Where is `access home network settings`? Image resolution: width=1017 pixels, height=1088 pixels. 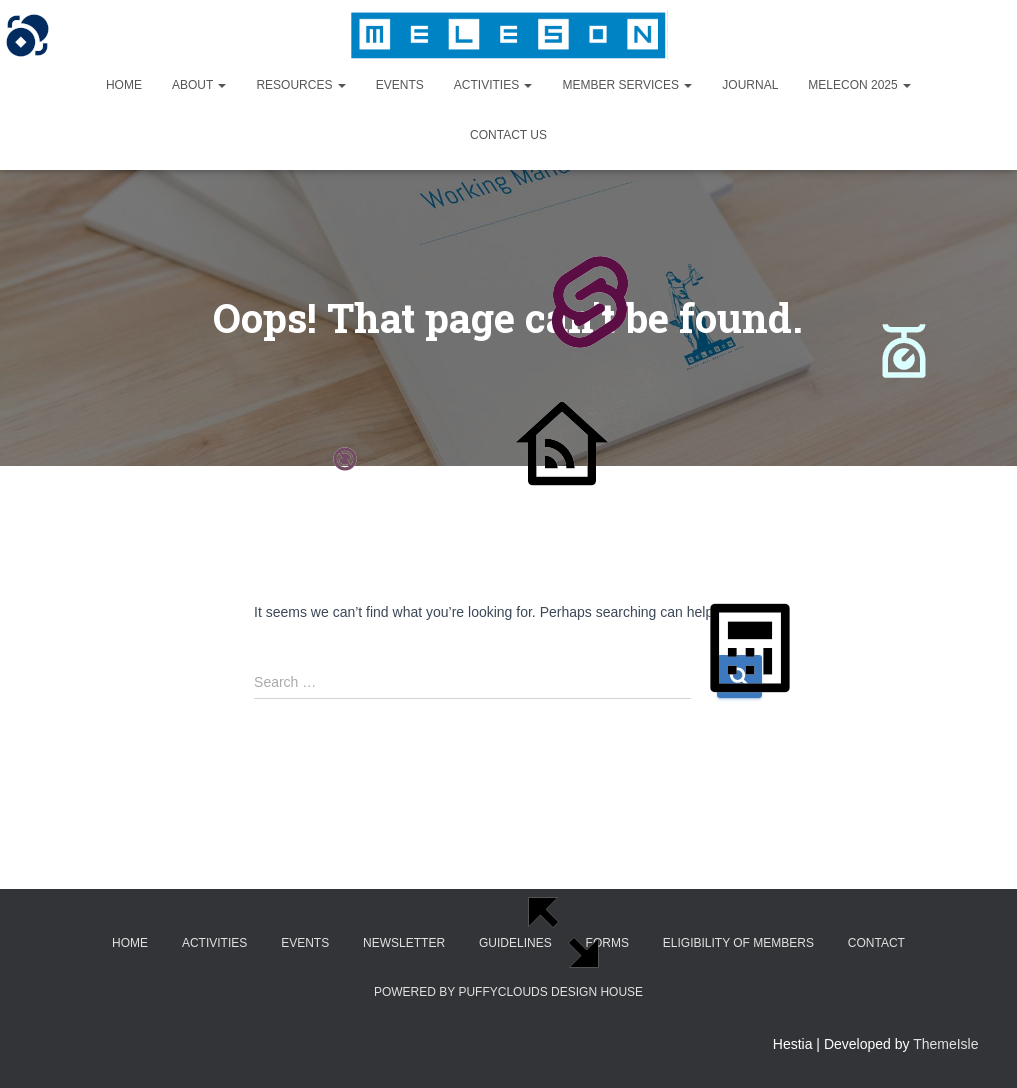
access home network settings is located at coordinates (562, 447).